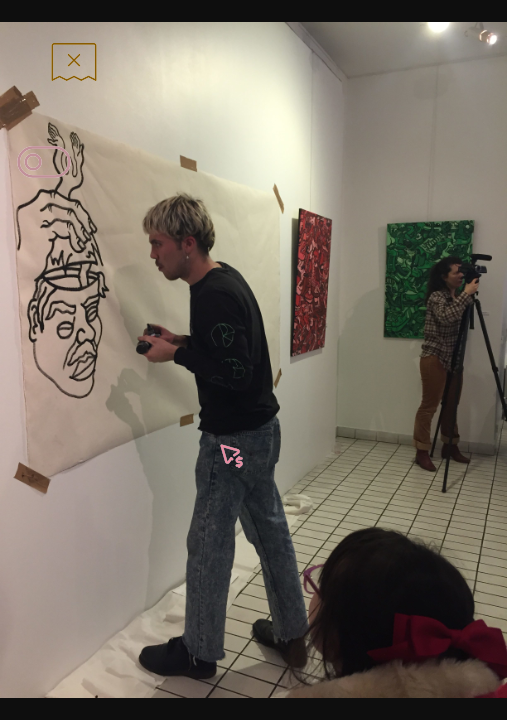 The height and width of the screenshot is (720, 507). What do you see at coordinates (74, 62) in the screenshot?
I see `cancel or void a receipt` at bounding box center [74, 62].